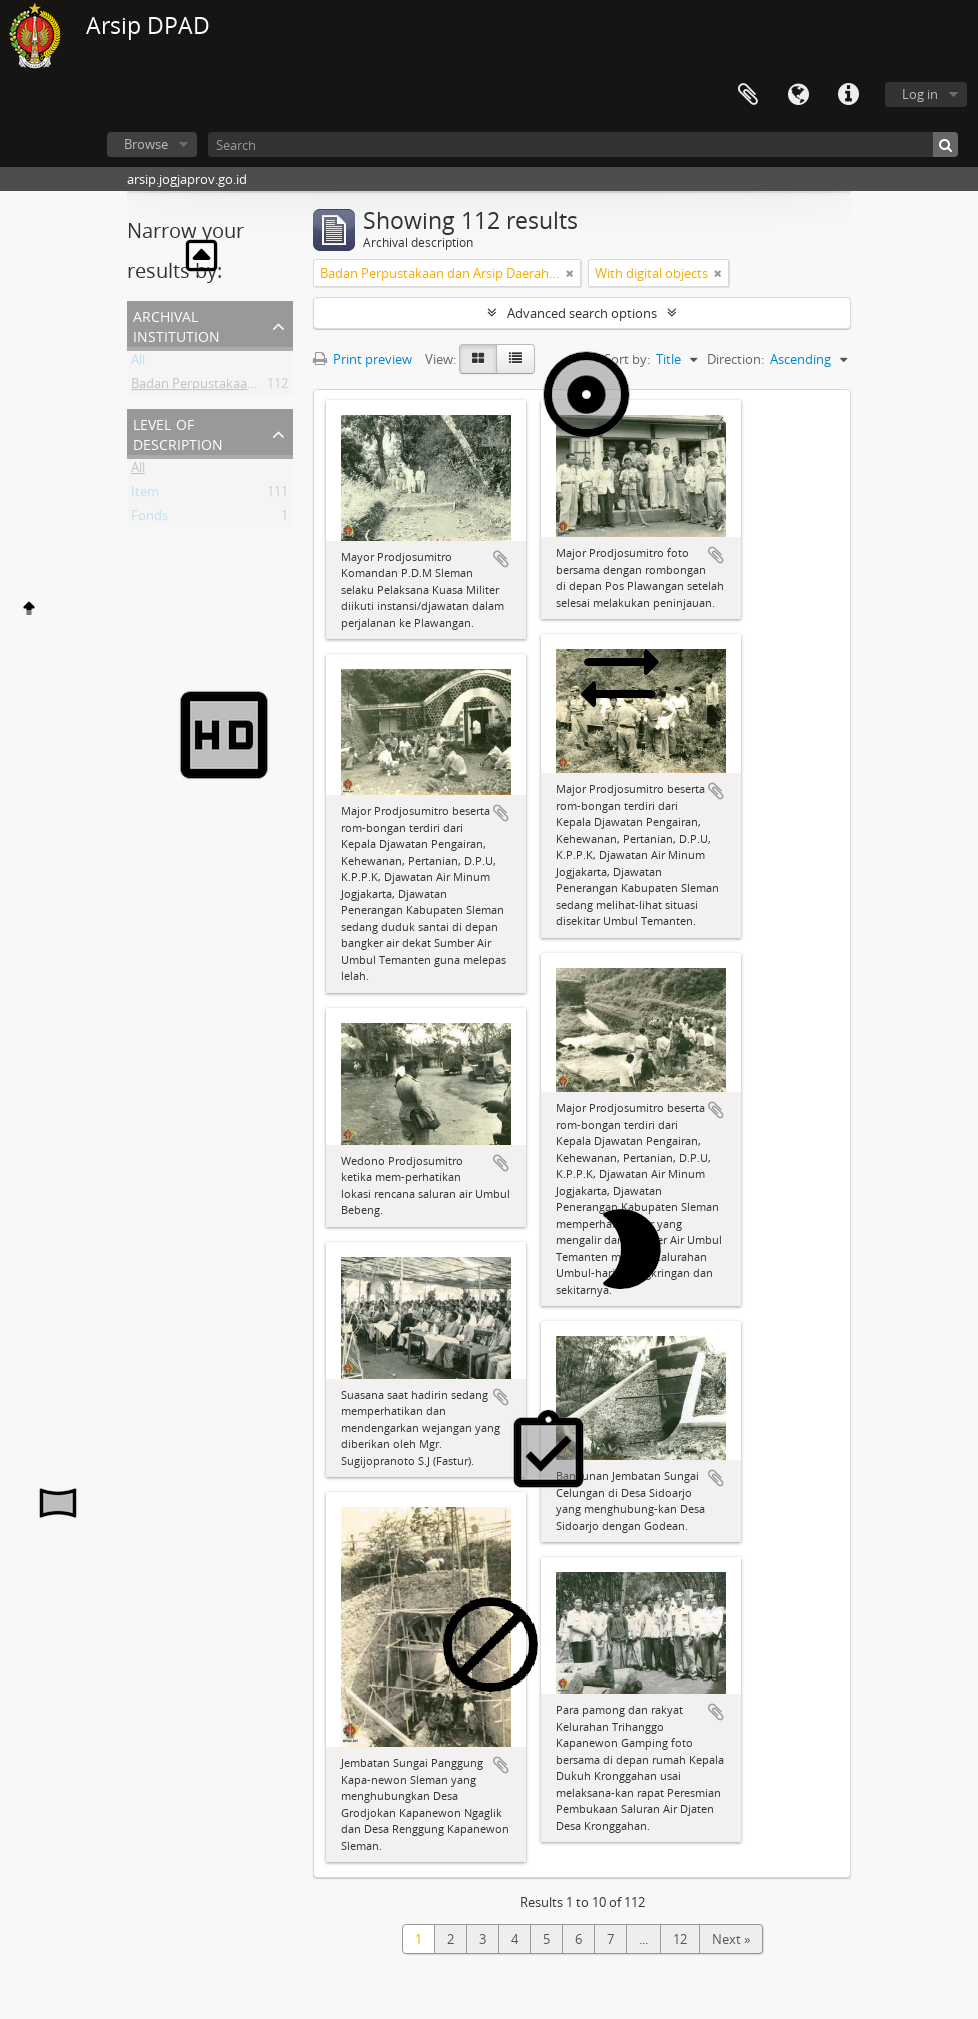  Describe the element at coordinates (548, 1452) in the screenshot. I see `view completed tasks or assignments` at that location.